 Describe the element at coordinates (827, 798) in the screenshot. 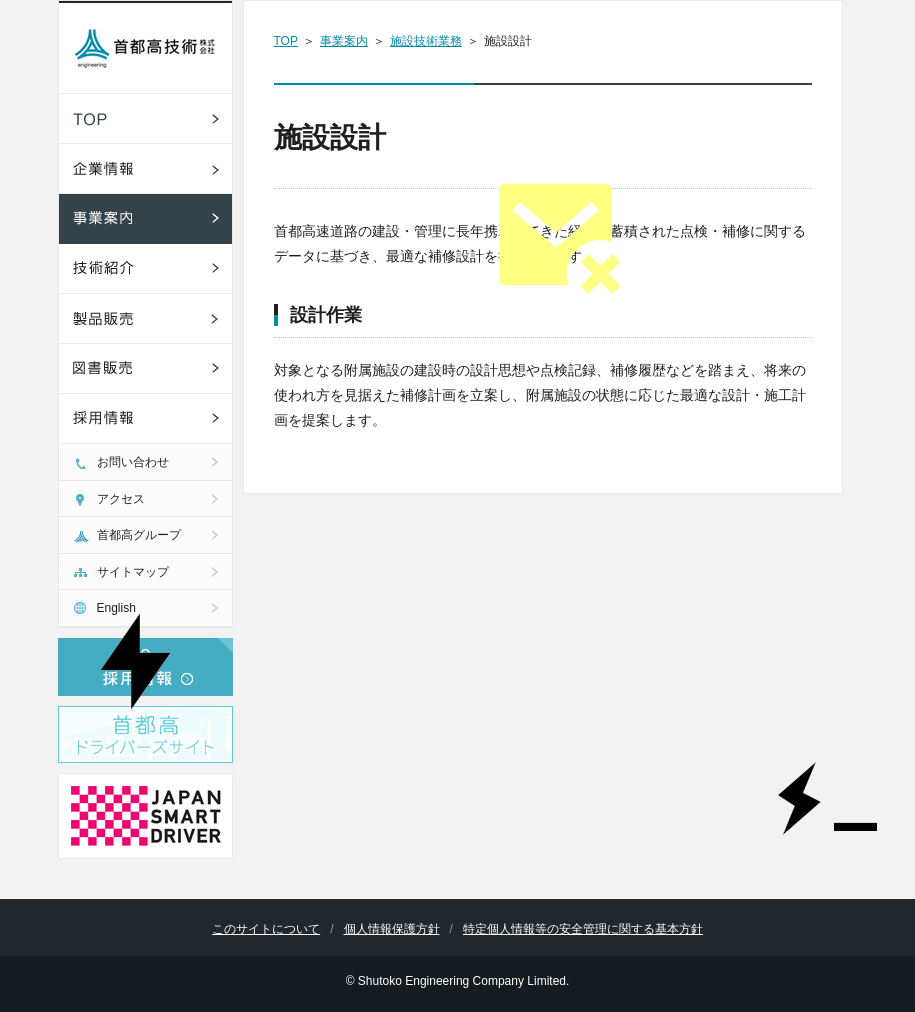

I see `open hyper terminal application` at that location.